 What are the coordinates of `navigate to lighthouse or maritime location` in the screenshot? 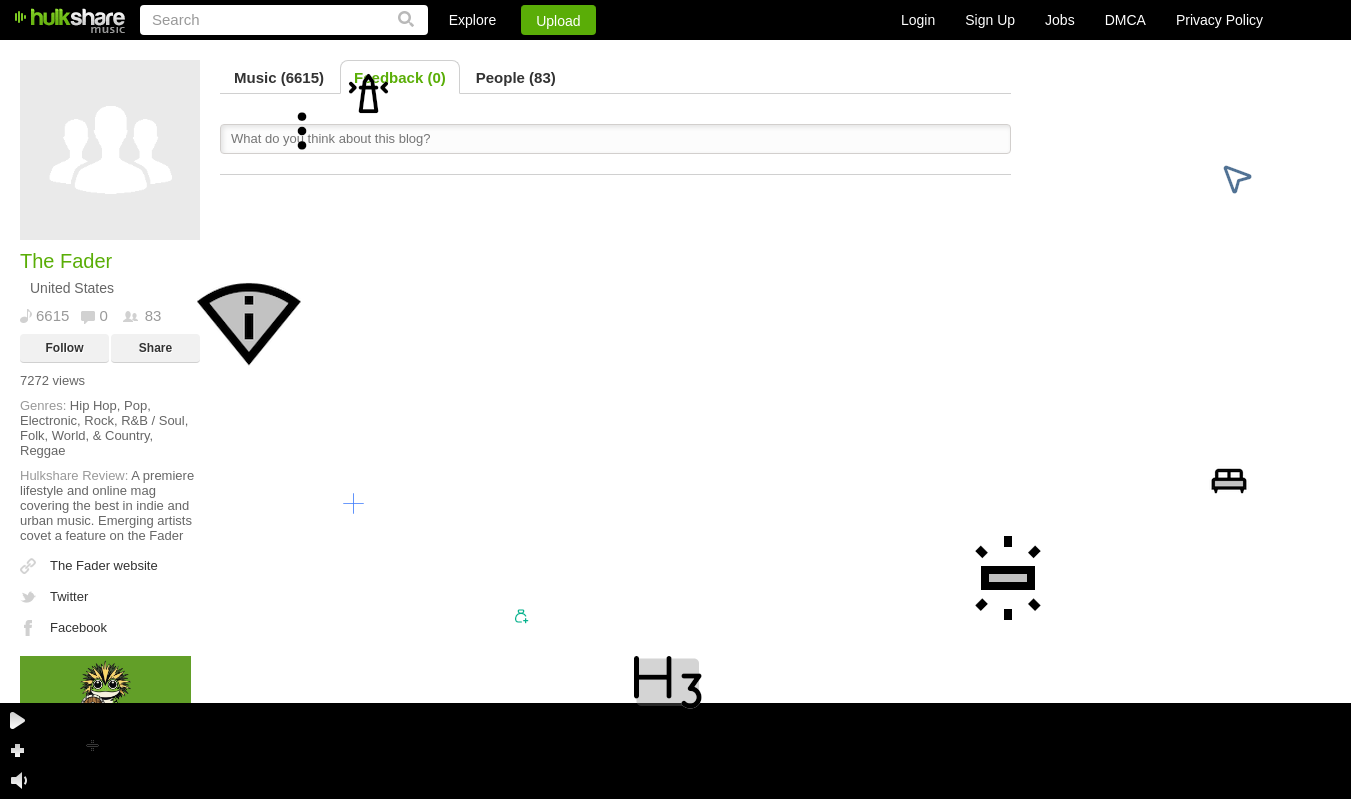 It's located at (368, 93).